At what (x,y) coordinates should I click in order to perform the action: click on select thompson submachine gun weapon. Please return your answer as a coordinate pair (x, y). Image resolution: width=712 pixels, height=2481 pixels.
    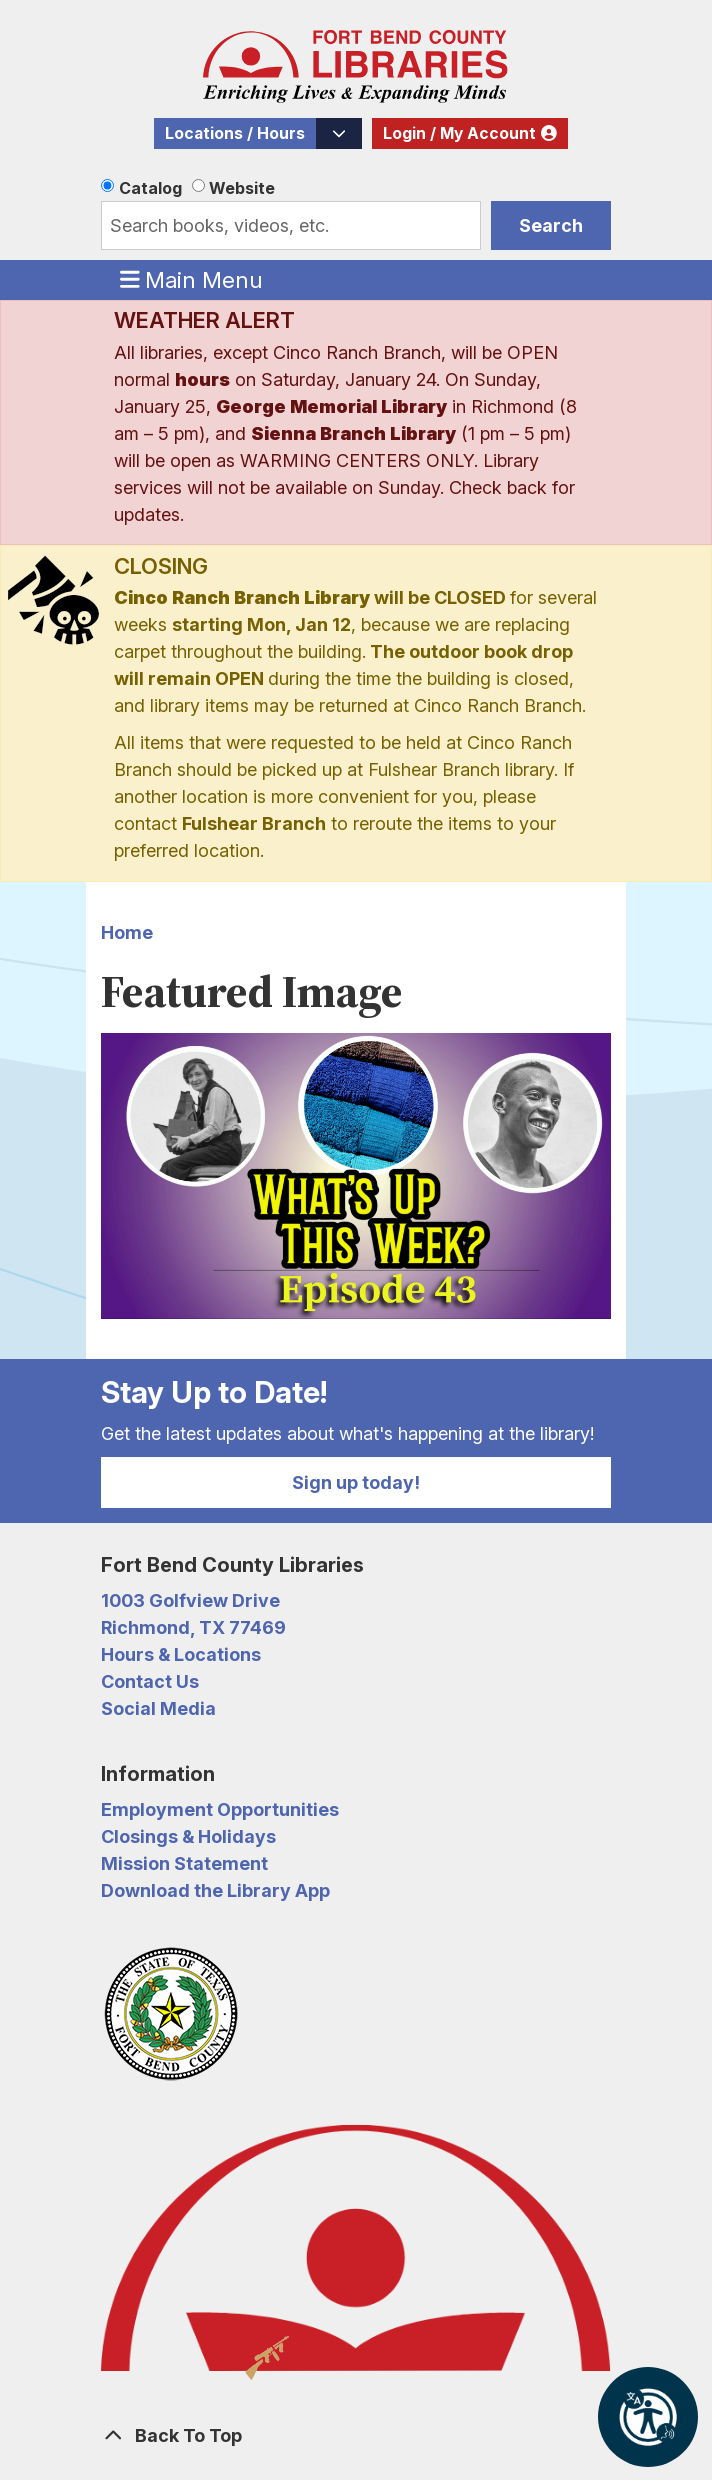
    Looking at the image, I should click on (267, 2358).